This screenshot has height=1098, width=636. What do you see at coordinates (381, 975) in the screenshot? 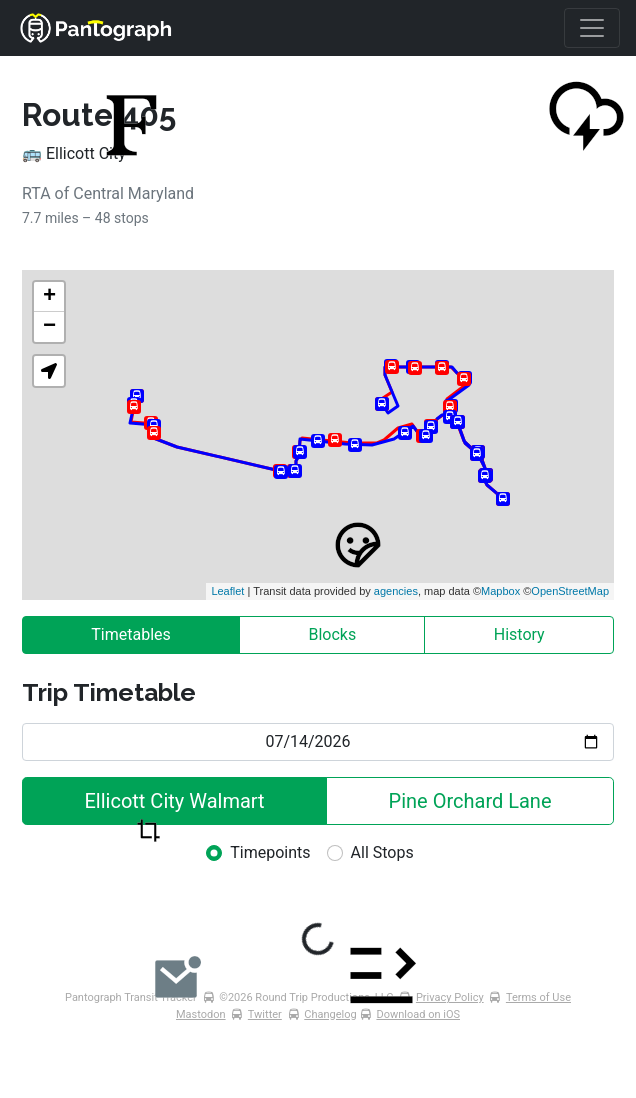
I see `expand the side navigation menu` at bounding box center [381, 975].